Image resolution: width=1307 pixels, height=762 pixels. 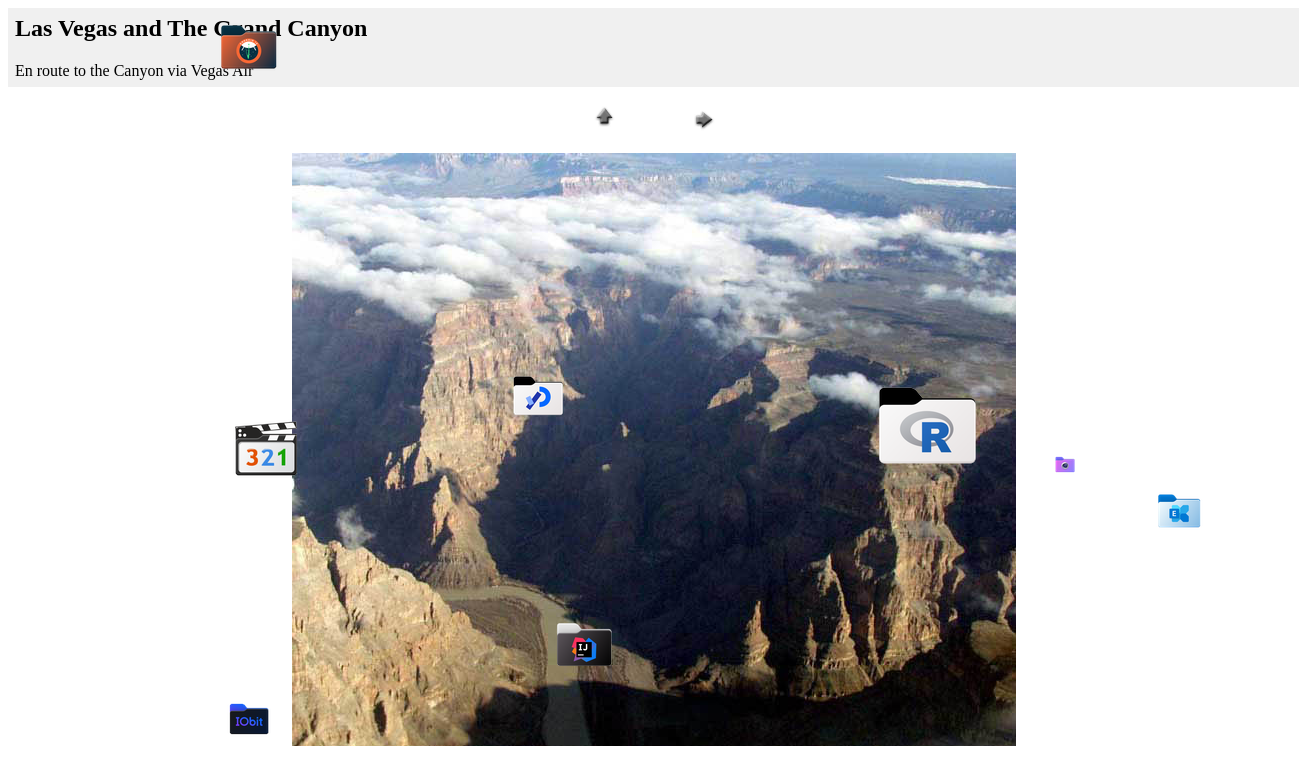 What do you see at coordinates (249, 720) in the screenshot?
I see `open the IObit application folder` at bounding box center [249, 720].